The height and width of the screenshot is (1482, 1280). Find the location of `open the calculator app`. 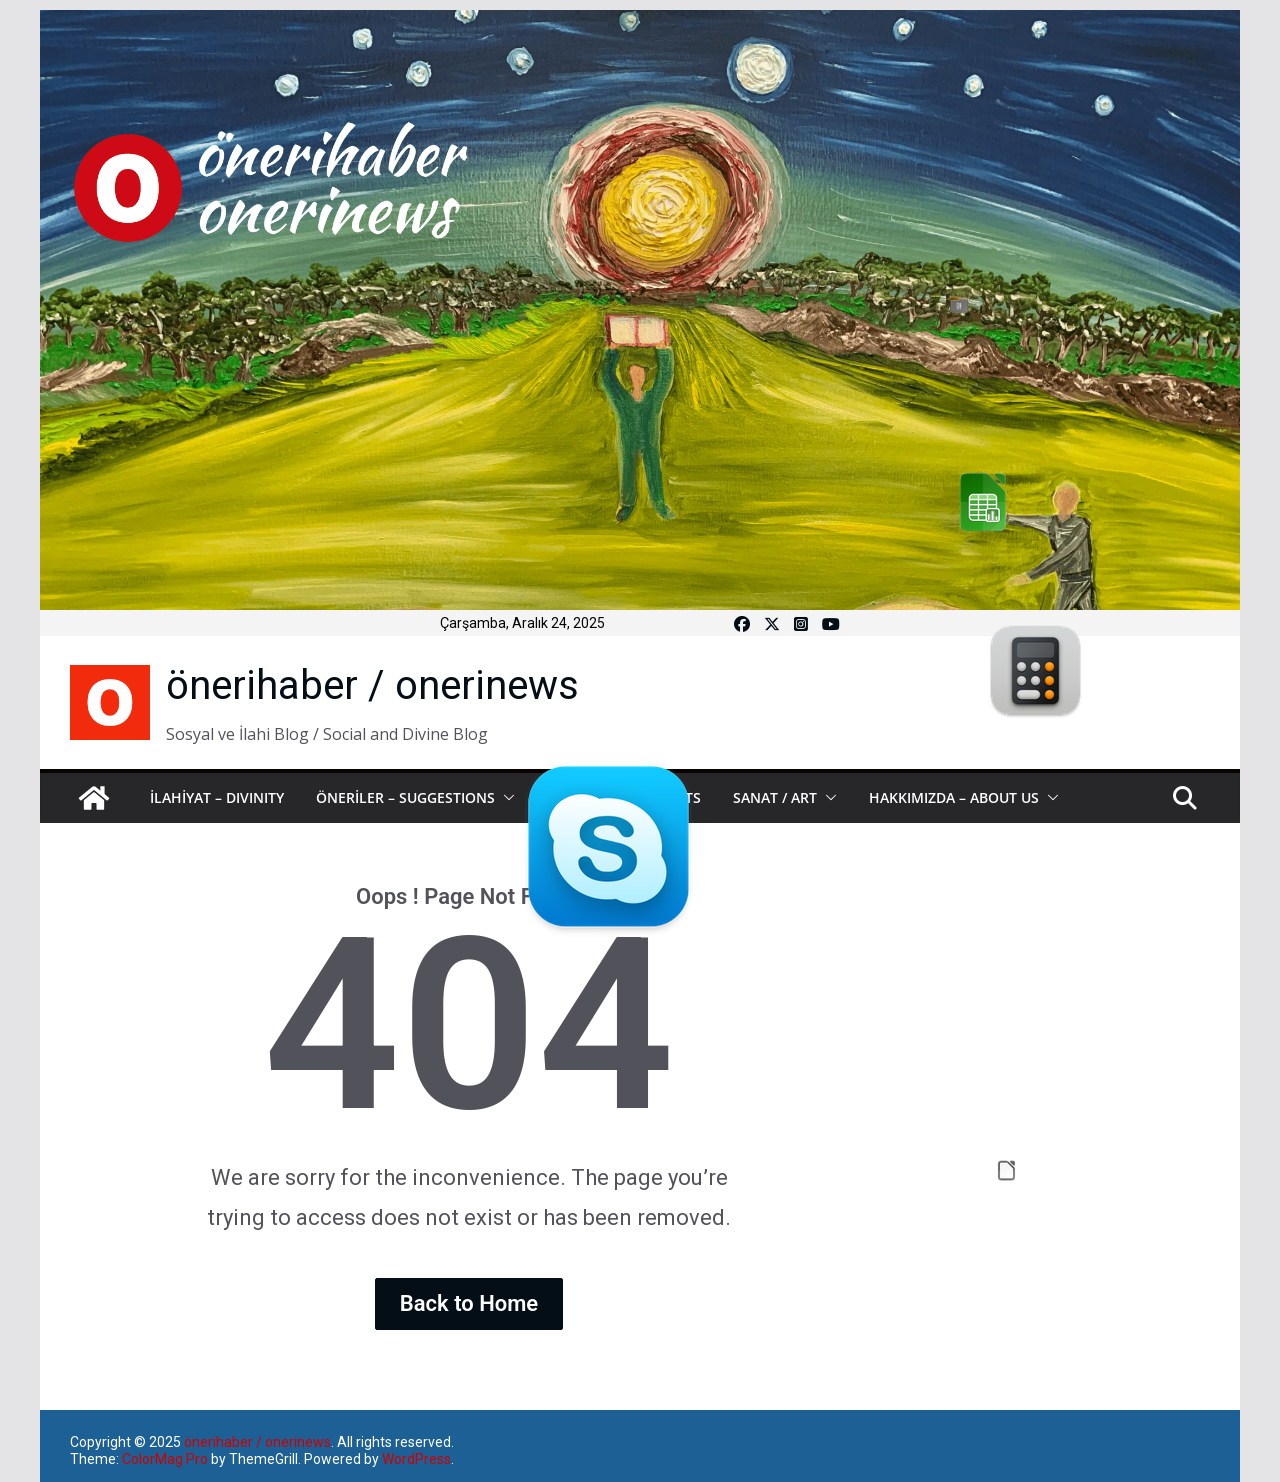

open the calculator app is located at coordinates (1035, 670).